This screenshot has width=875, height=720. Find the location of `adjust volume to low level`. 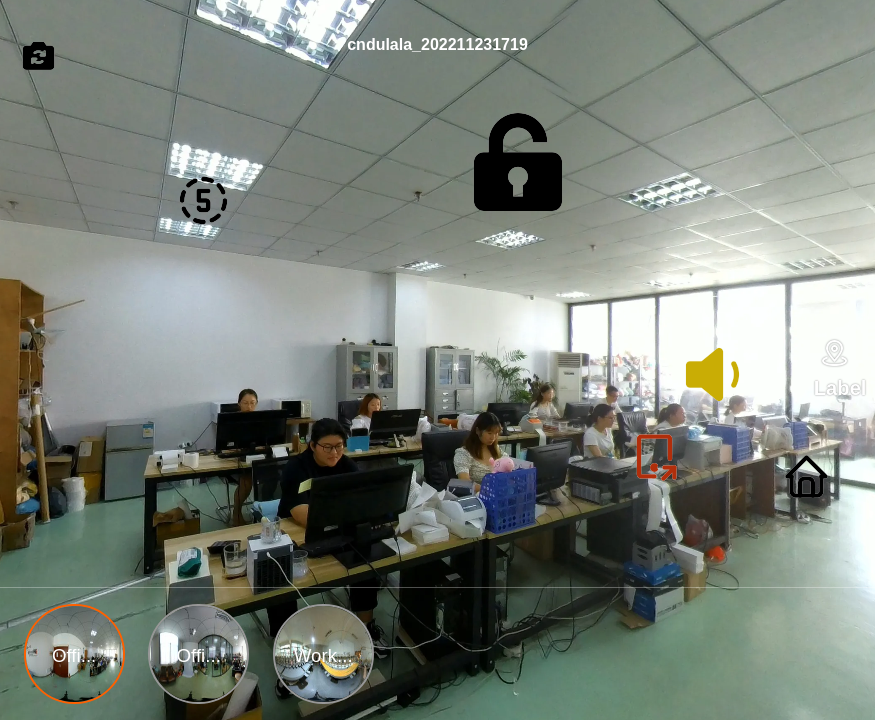

adjust volume to low level is located at coordinates (712, 374).